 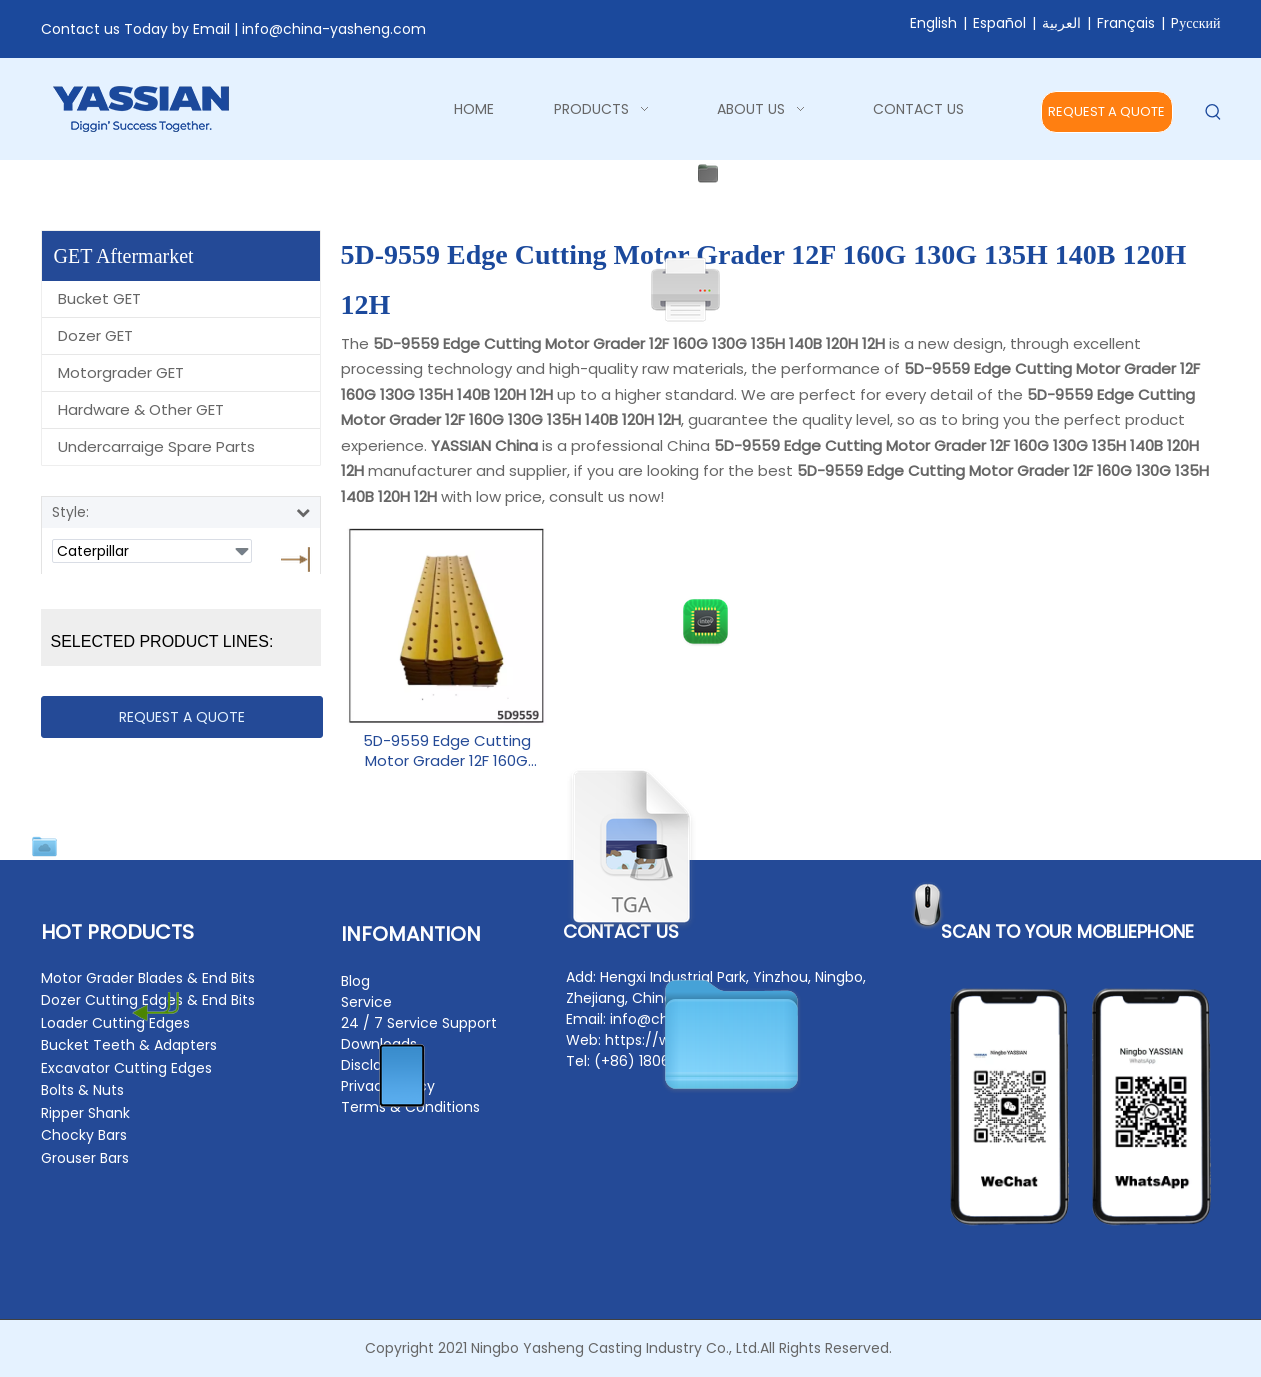 What do you see at coordinates (927, 905) in the screenshot?
I see `configure mouse settings` at bounding box center [927, 905].